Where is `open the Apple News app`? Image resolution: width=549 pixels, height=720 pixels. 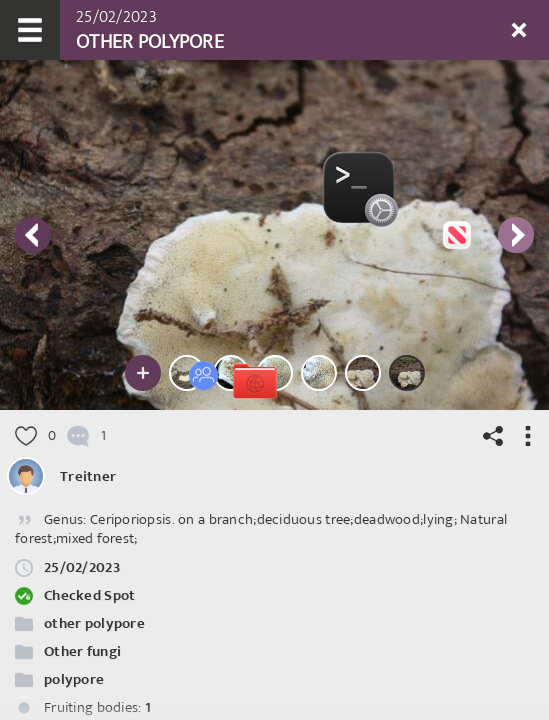 open the Apple News app is located at coordinates (457, 235).